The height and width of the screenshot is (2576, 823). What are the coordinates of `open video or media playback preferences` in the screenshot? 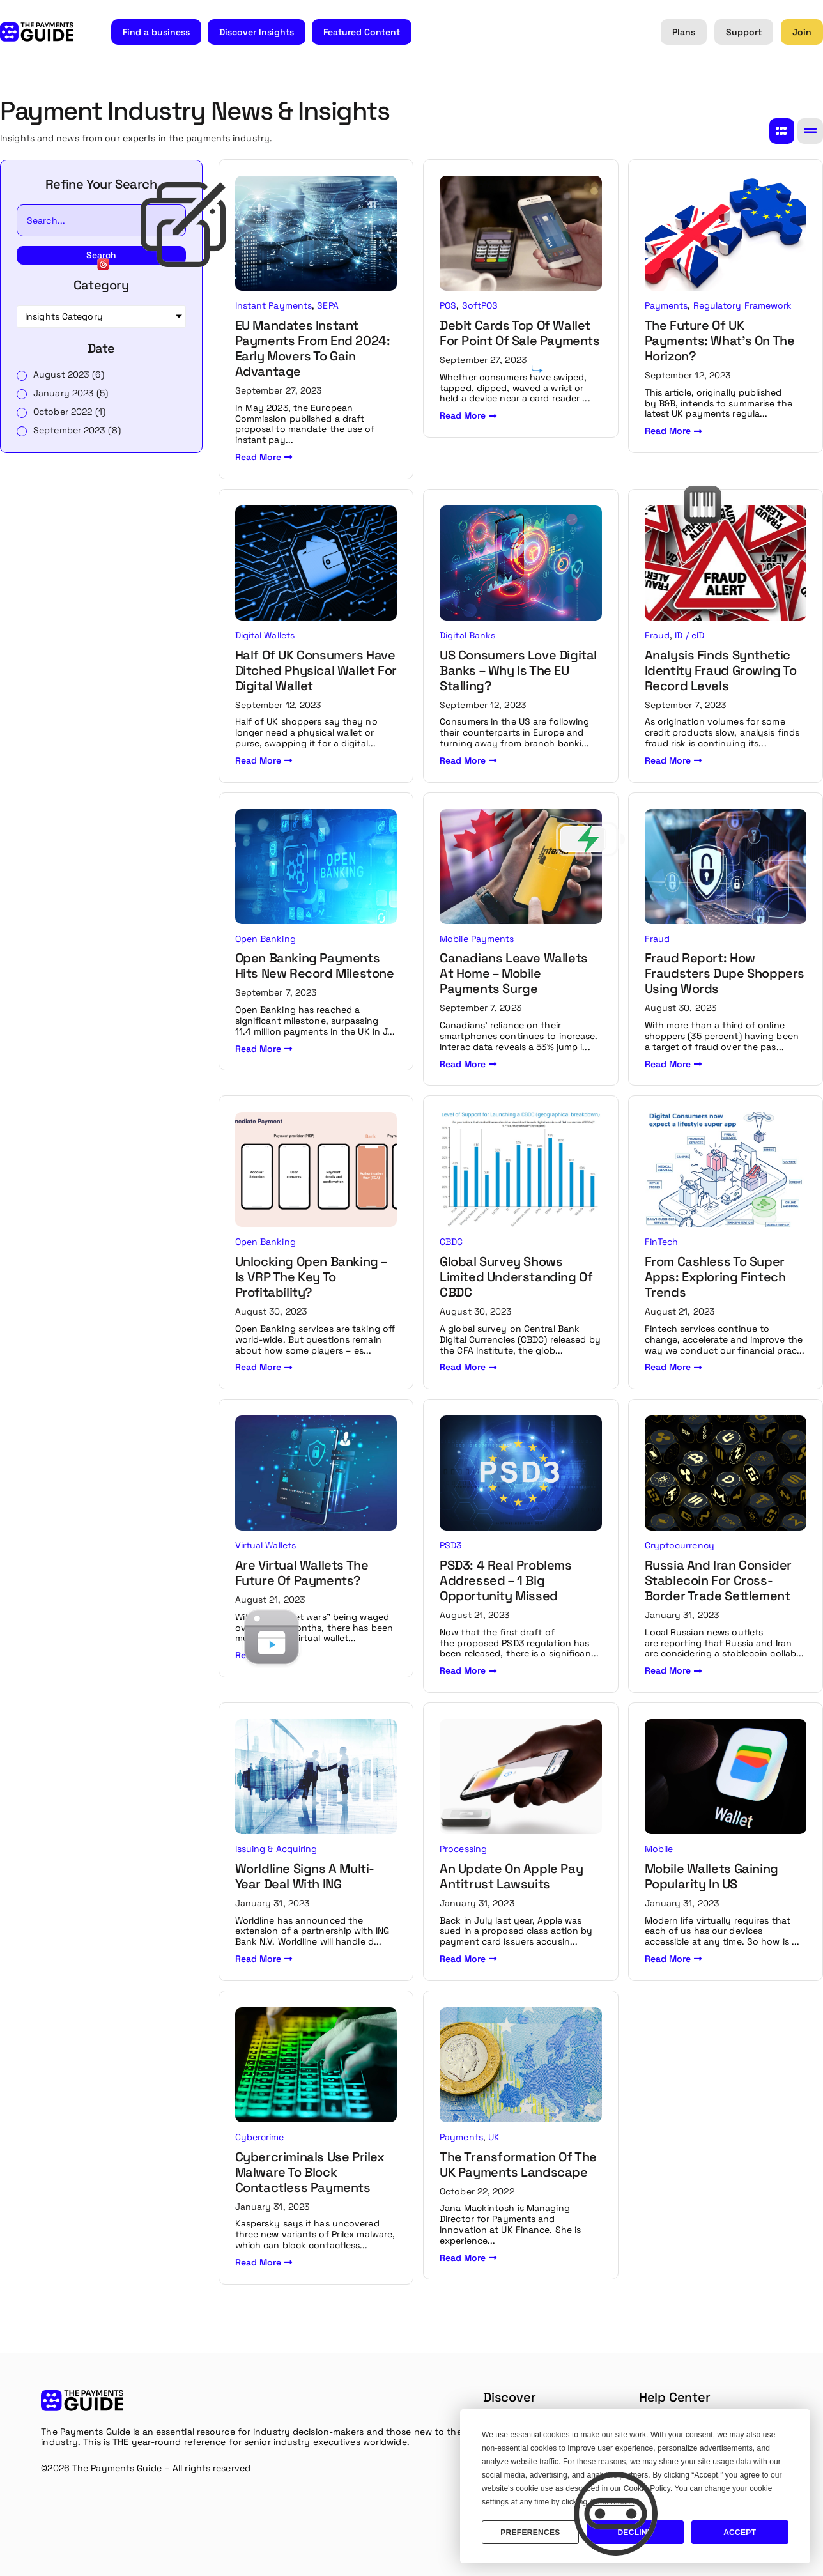 It's located at (272, 1638).